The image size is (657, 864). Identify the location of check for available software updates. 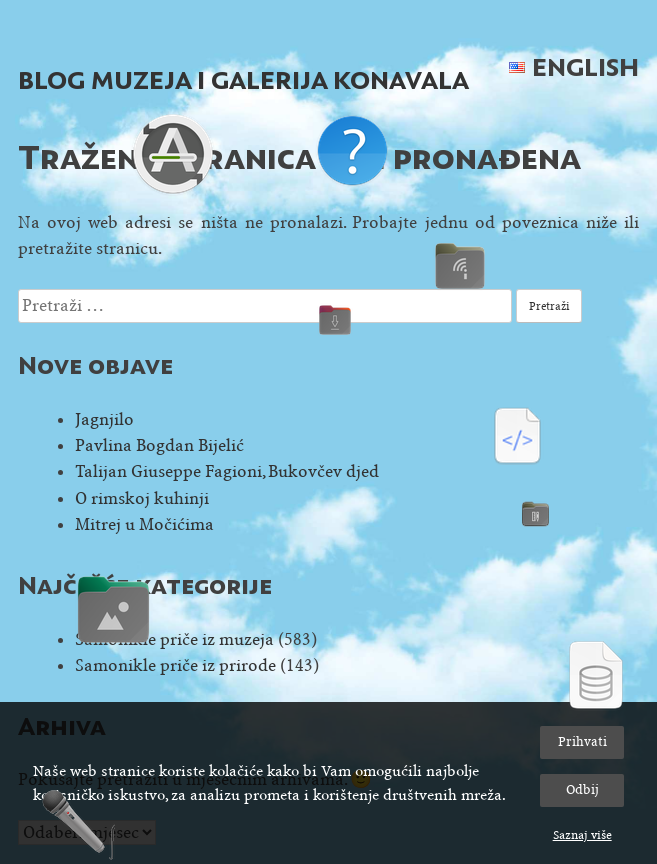
(173, 154).